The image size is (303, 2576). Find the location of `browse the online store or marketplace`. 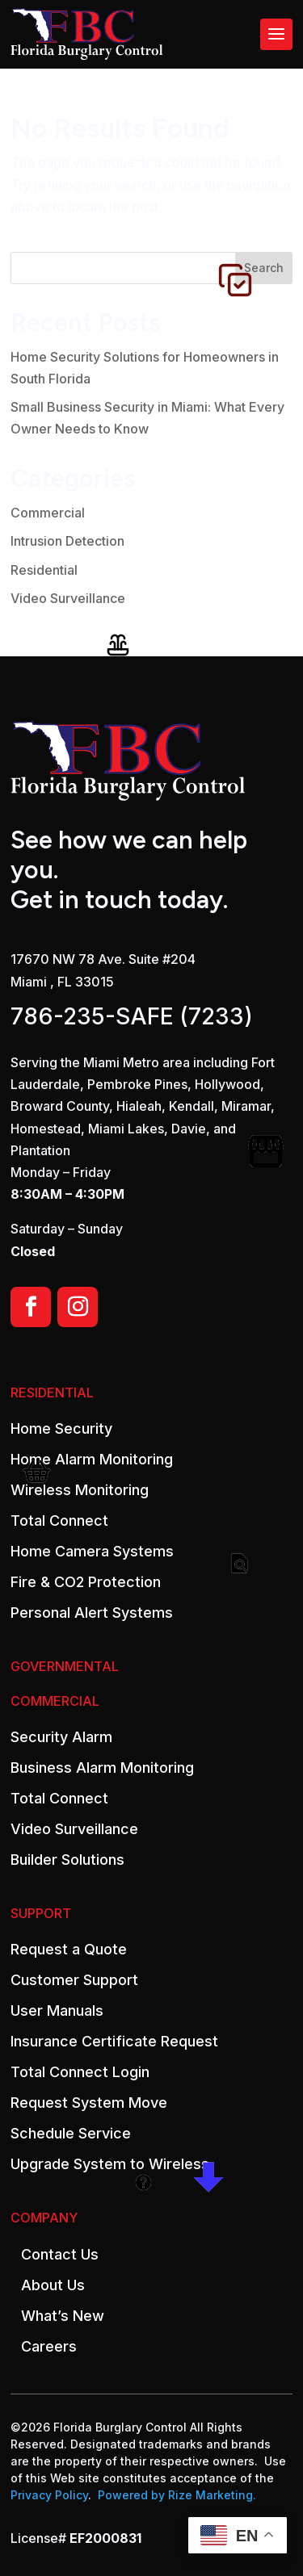

browse the online store or marketplace is located at coordinates (266, 1151).